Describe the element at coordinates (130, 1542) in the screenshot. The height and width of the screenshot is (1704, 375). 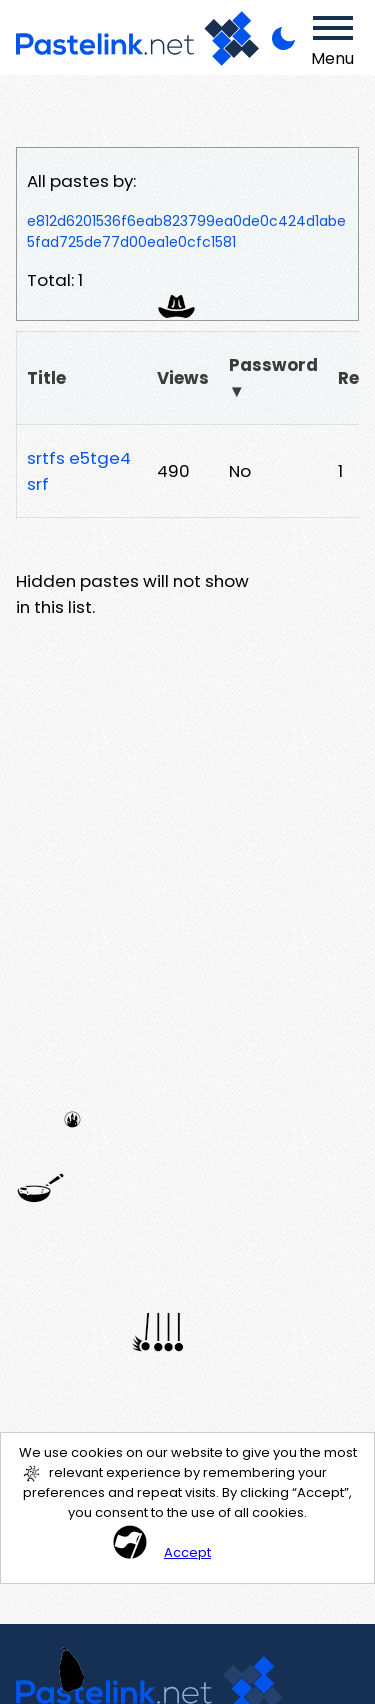
I see `flag or report content` at that location.